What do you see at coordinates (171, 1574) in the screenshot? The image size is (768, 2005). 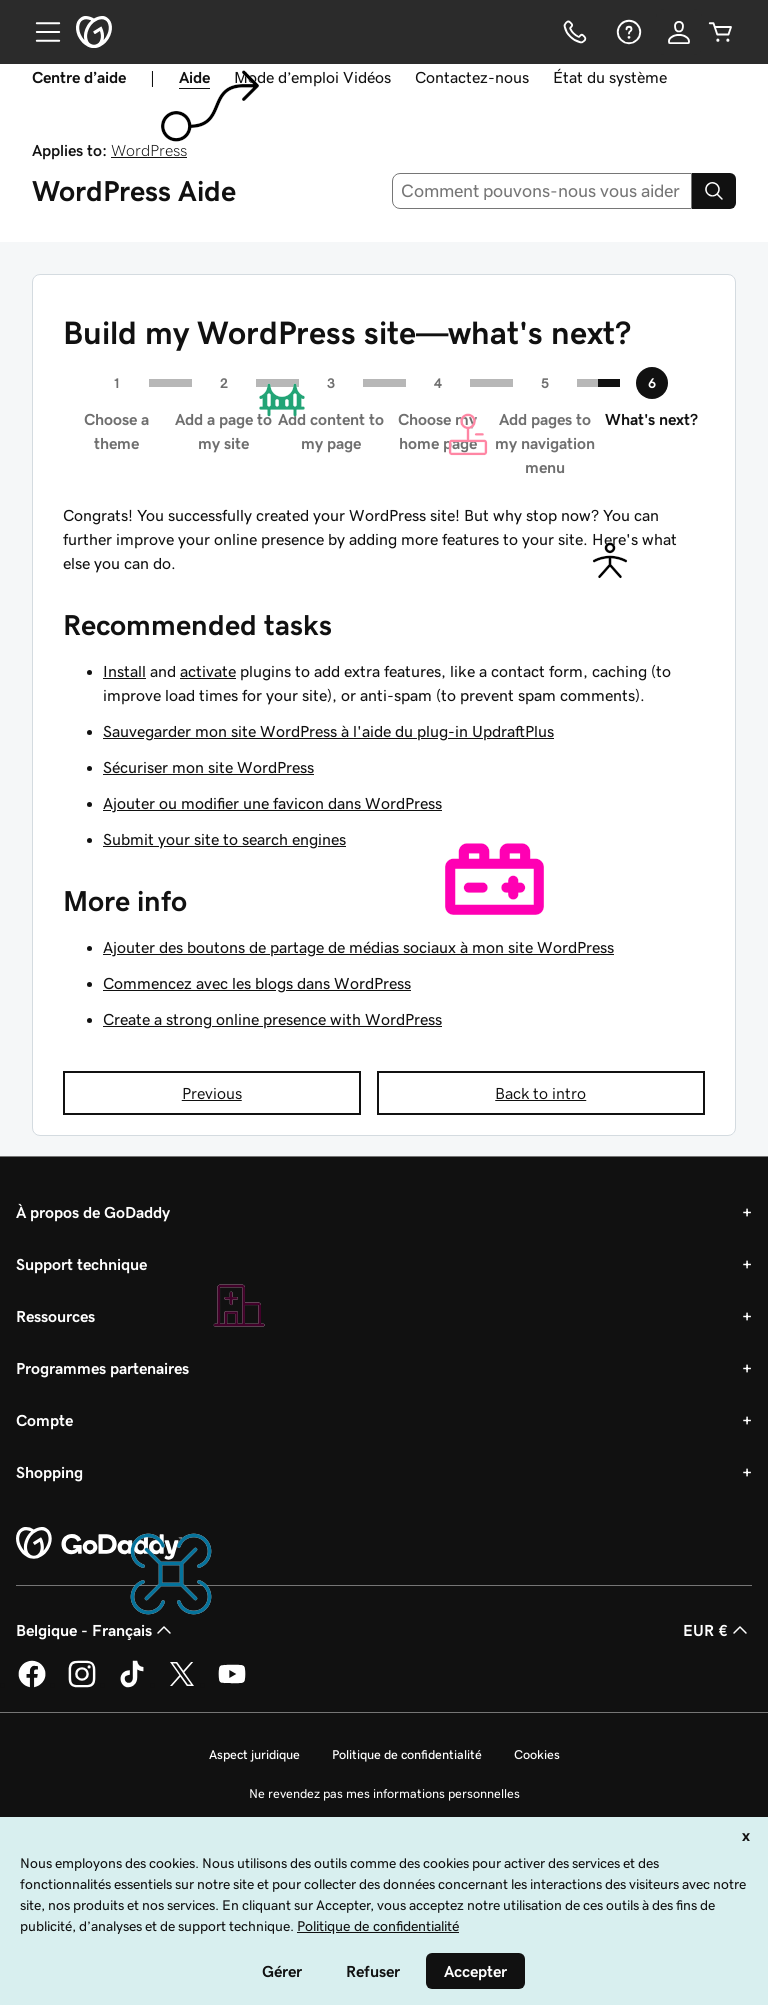 I see `access drone controls` at bounding box center [171, 1574].